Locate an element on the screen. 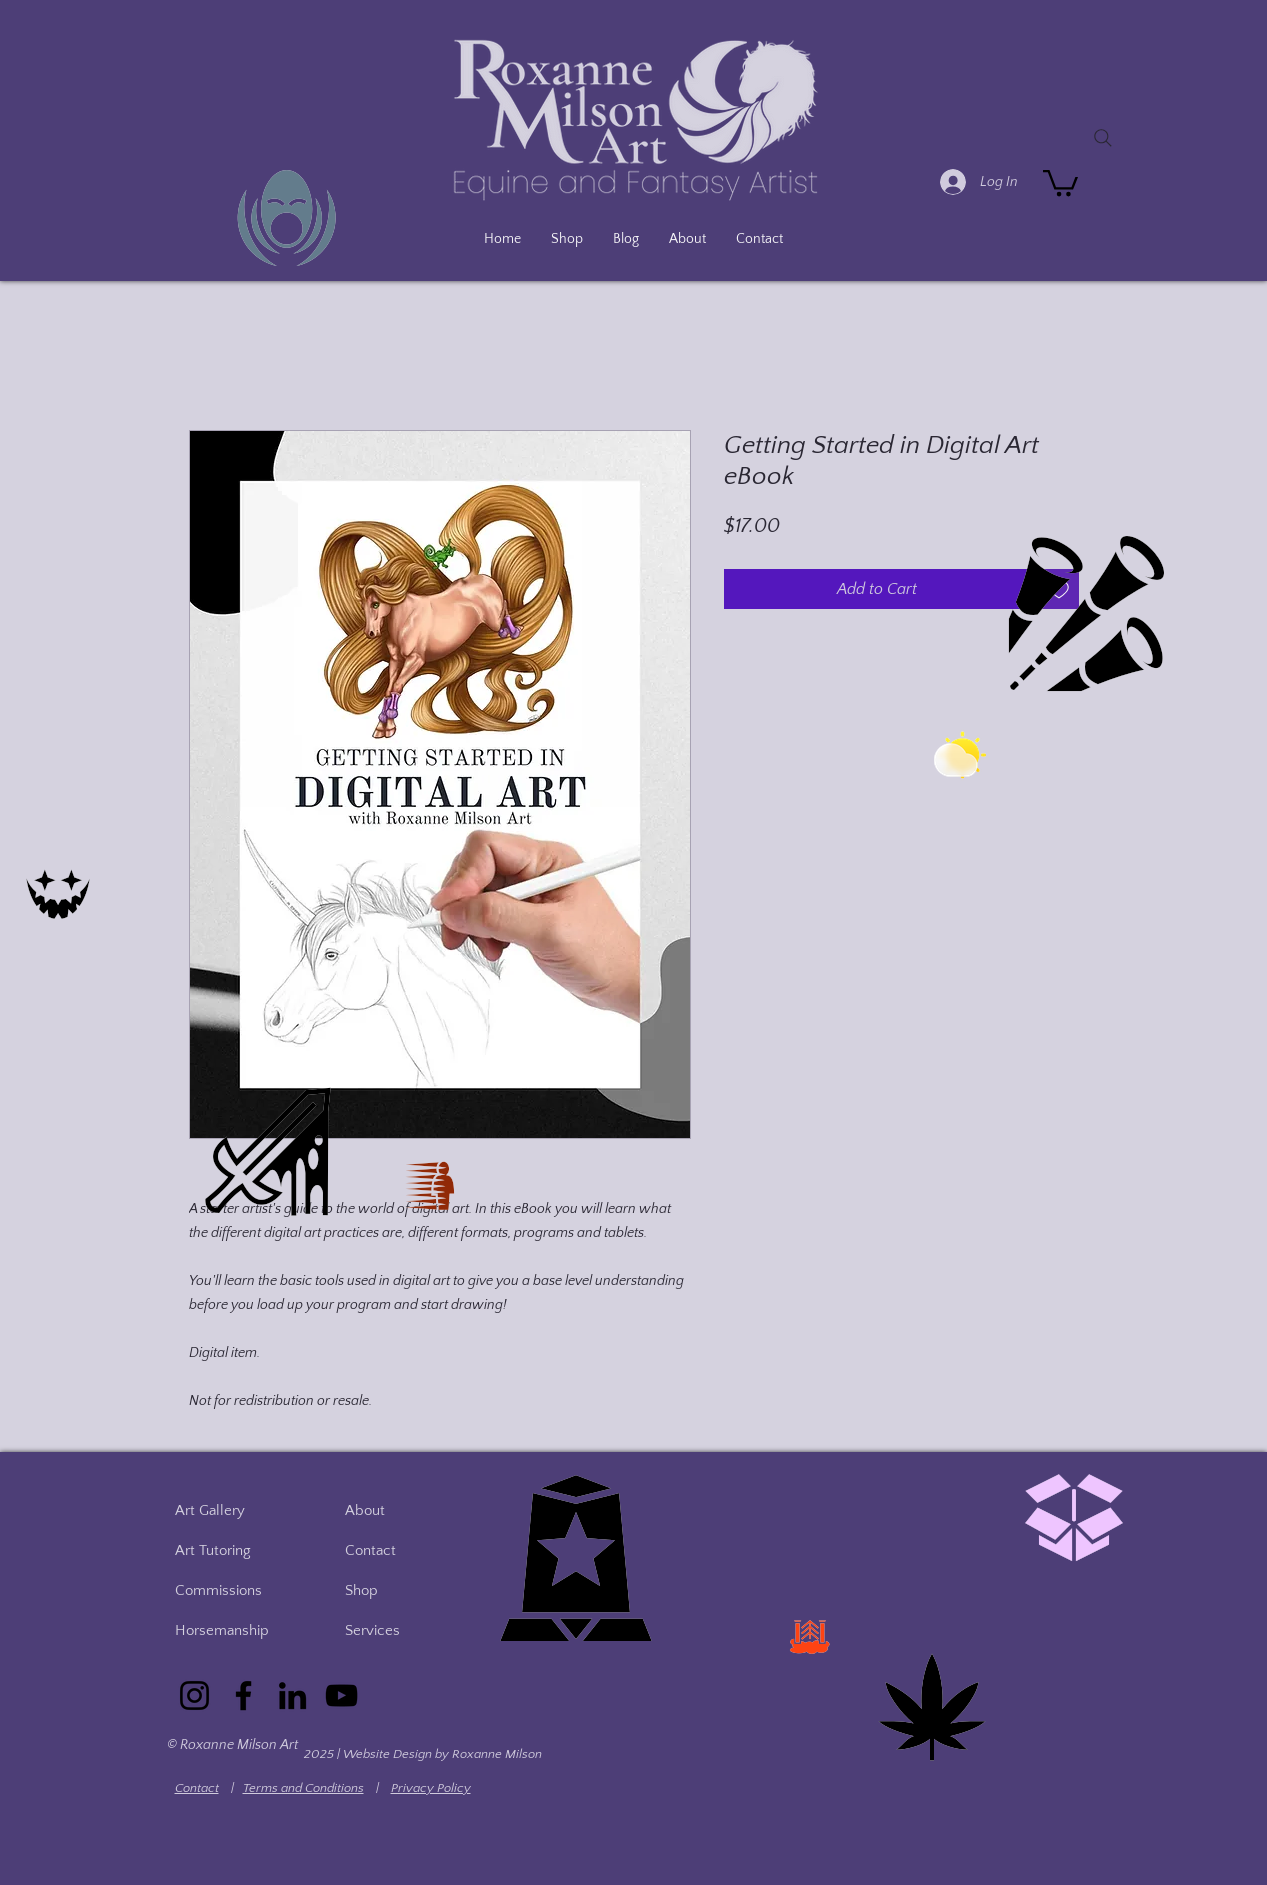  indicates partly cloudy weather conditions is located at coordinates (960, 755).